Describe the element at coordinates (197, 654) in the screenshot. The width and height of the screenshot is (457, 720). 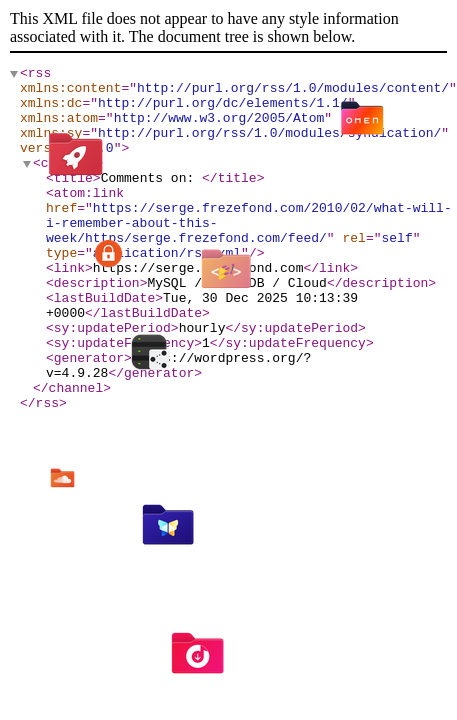
I see `open 4K Tokkit video downloads folder` at that location.